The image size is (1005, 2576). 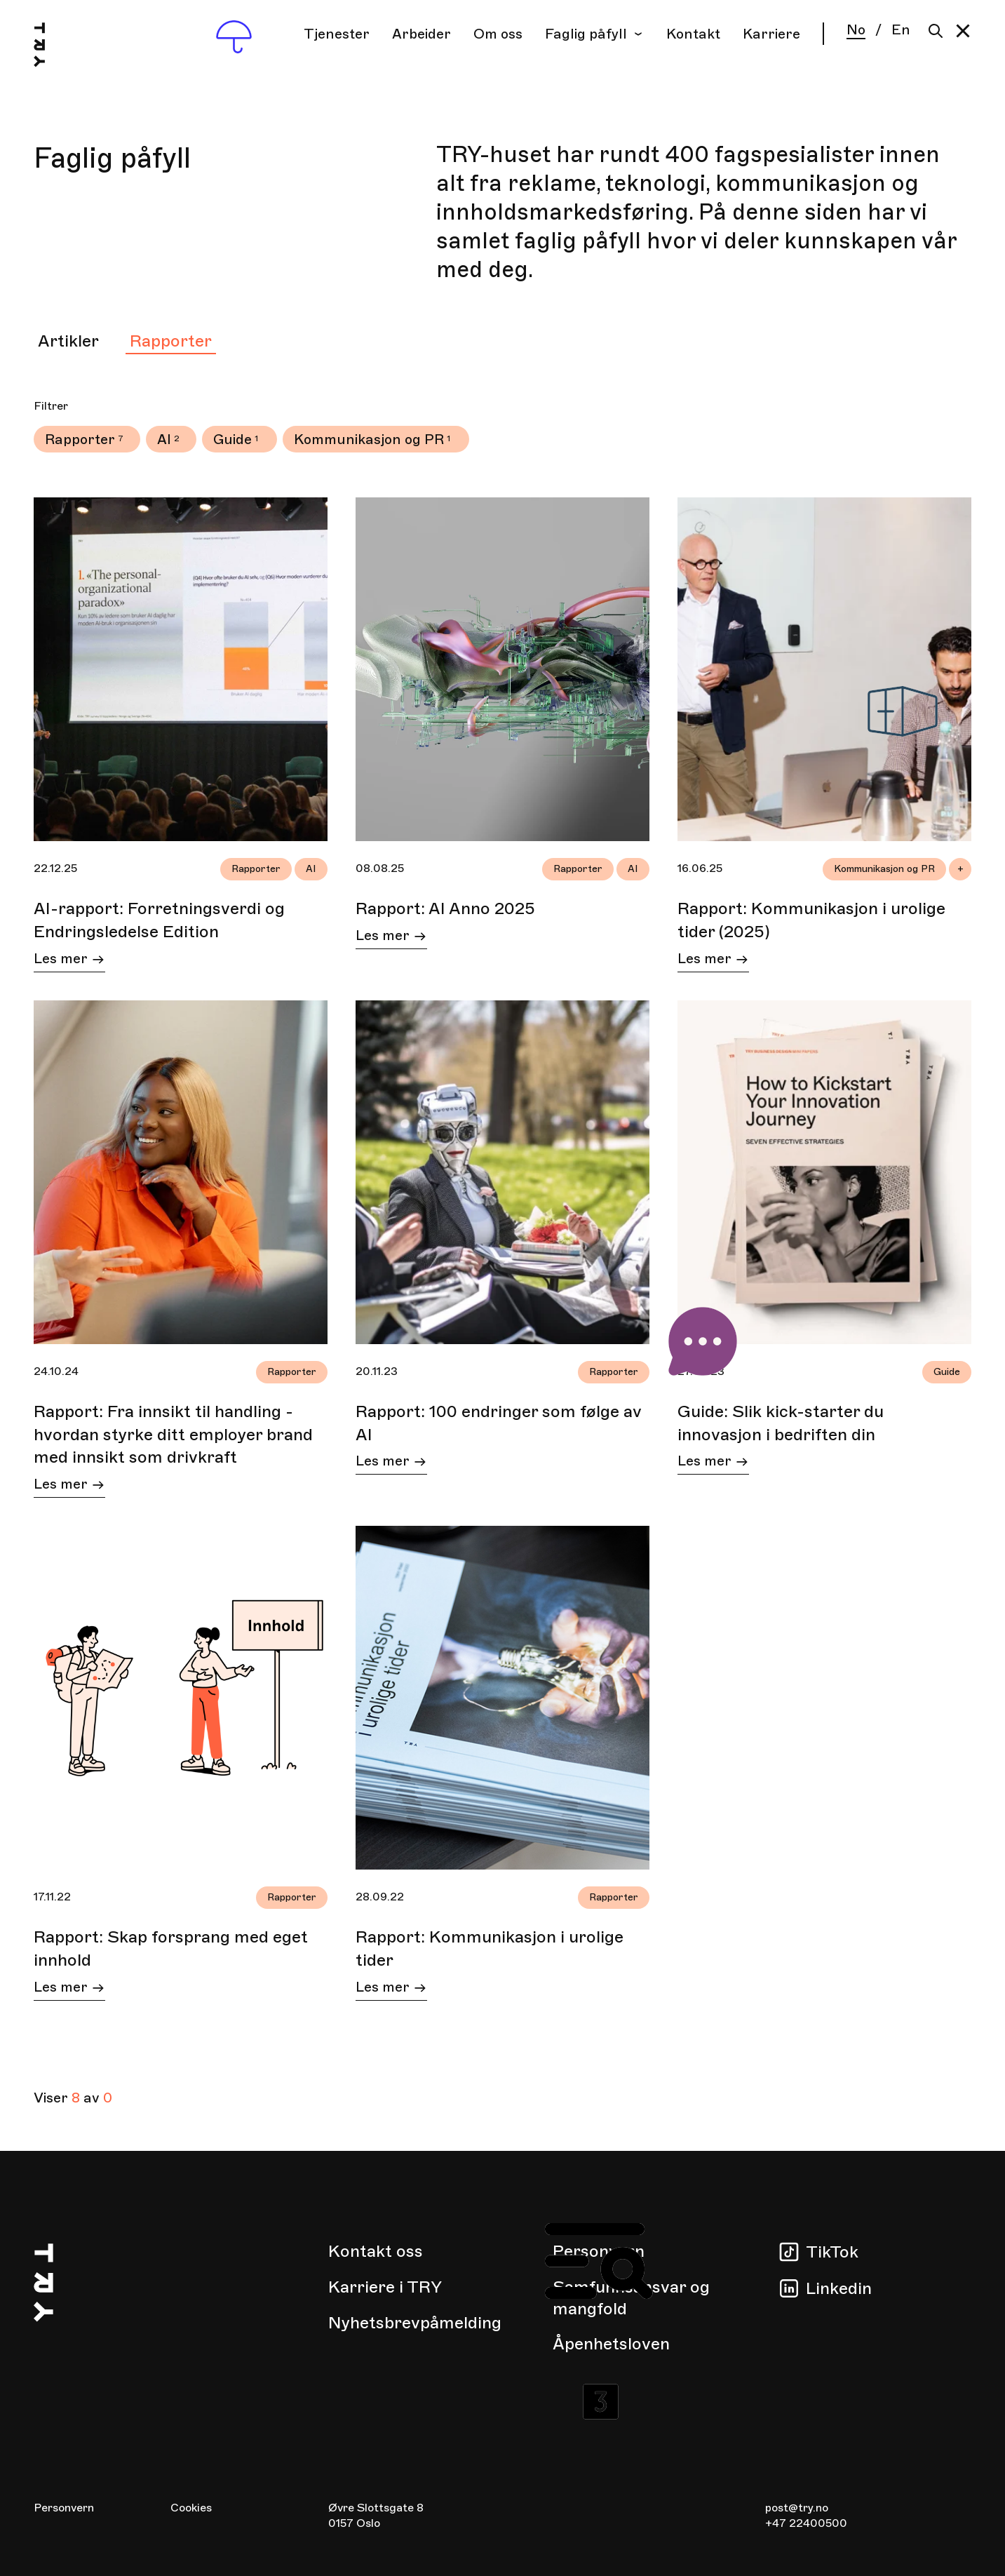 I want to click on indicates weather protection or rain forecast, so click(x=234, y=36).